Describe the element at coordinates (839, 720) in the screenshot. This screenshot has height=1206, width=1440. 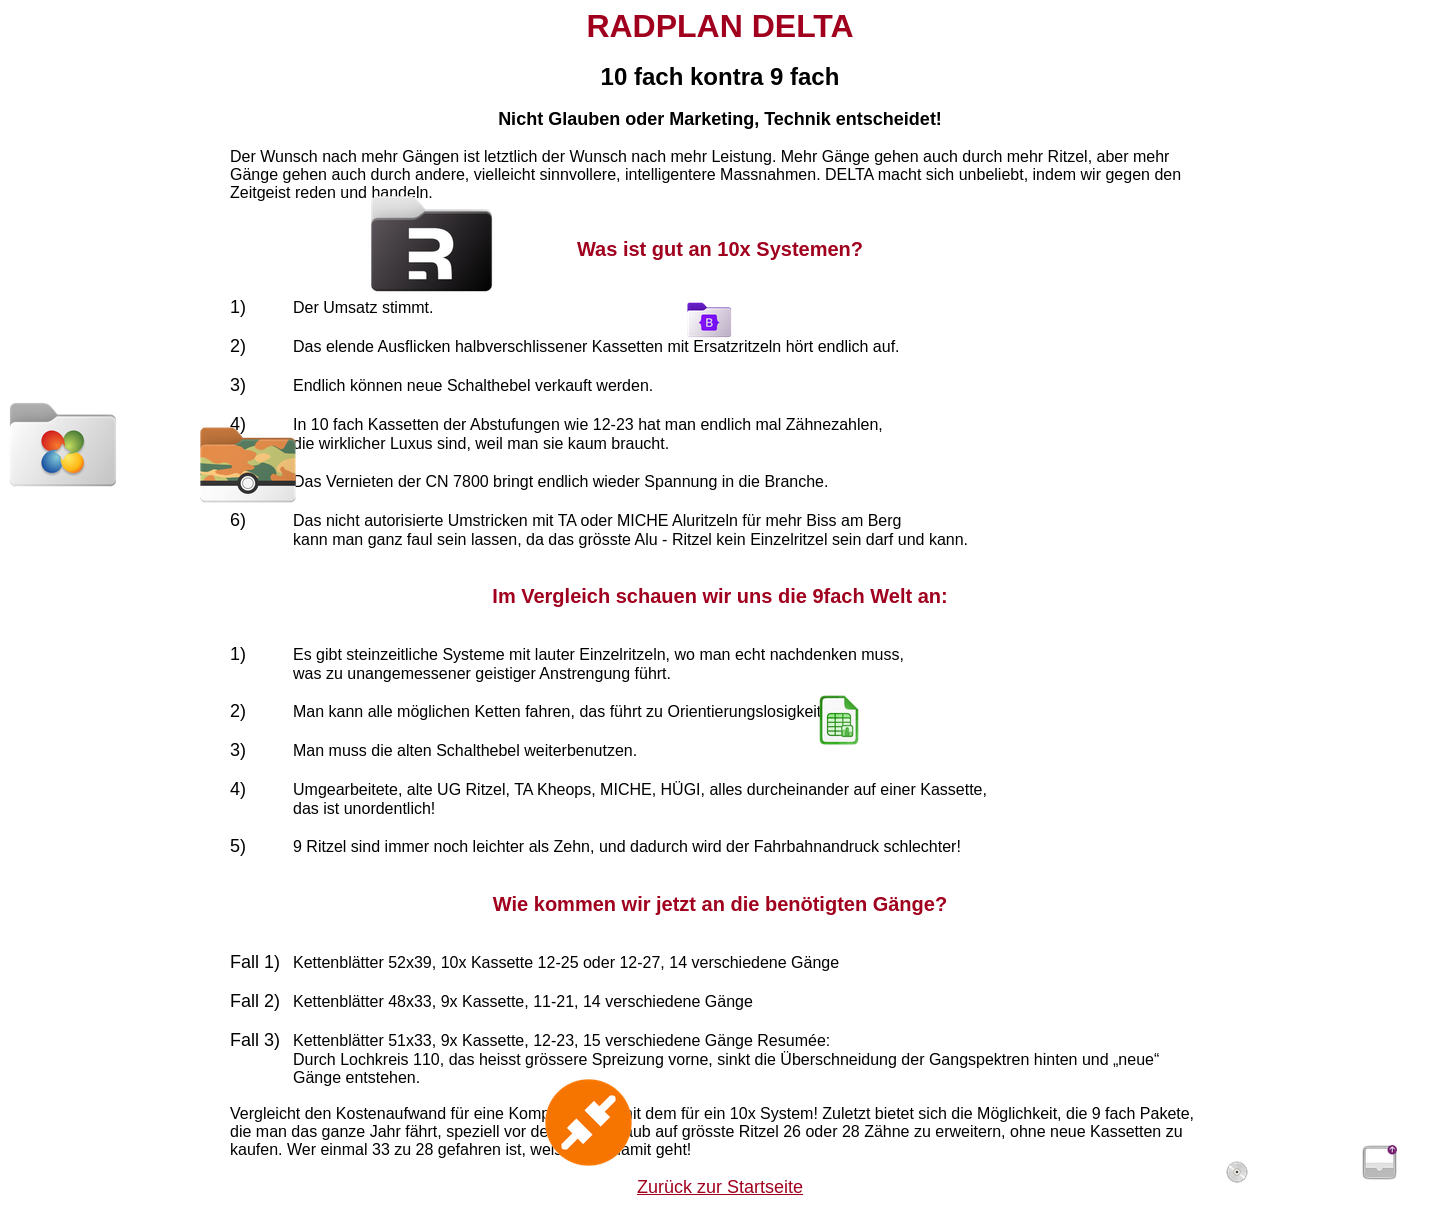
I see `open a libreoffice calc spreadsheet file` at that location.